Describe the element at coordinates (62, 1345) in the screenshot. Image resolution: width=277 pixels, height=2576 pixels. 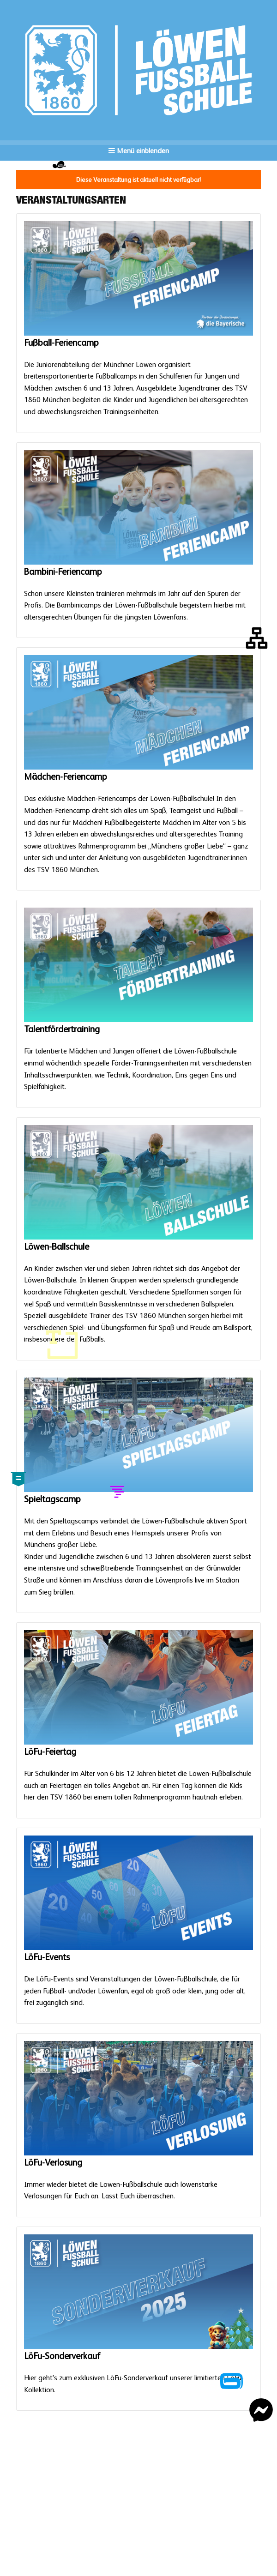
I see `insert a text block or text box` at that location.